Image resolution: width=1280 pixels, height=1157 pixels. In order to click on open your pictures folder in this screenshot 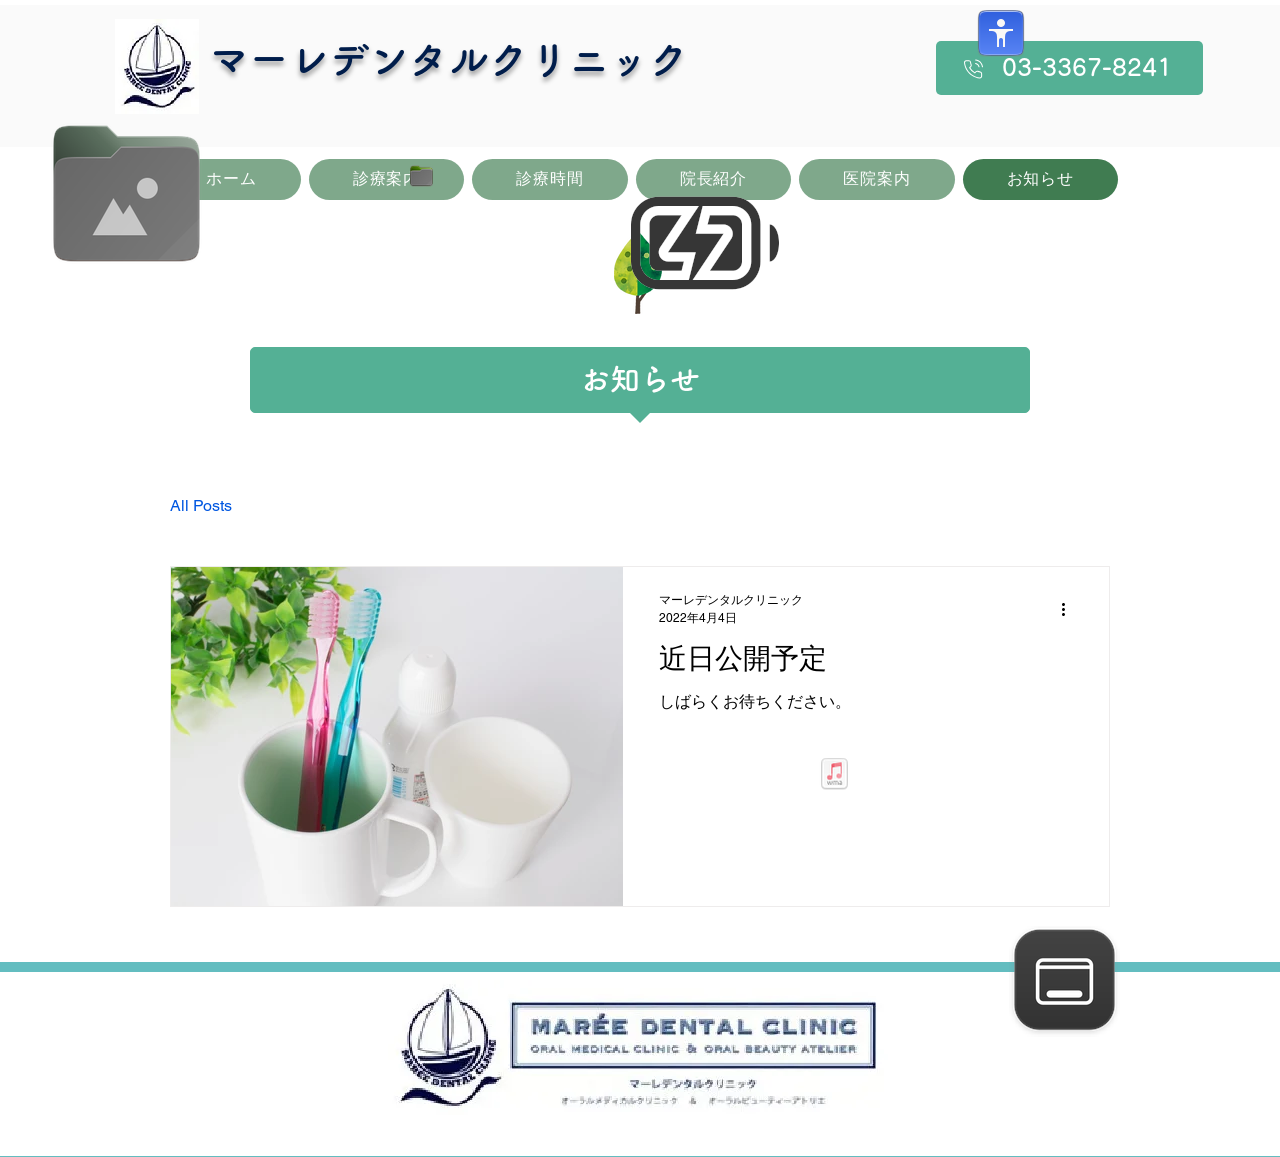, I will do `click(126, 193)`.